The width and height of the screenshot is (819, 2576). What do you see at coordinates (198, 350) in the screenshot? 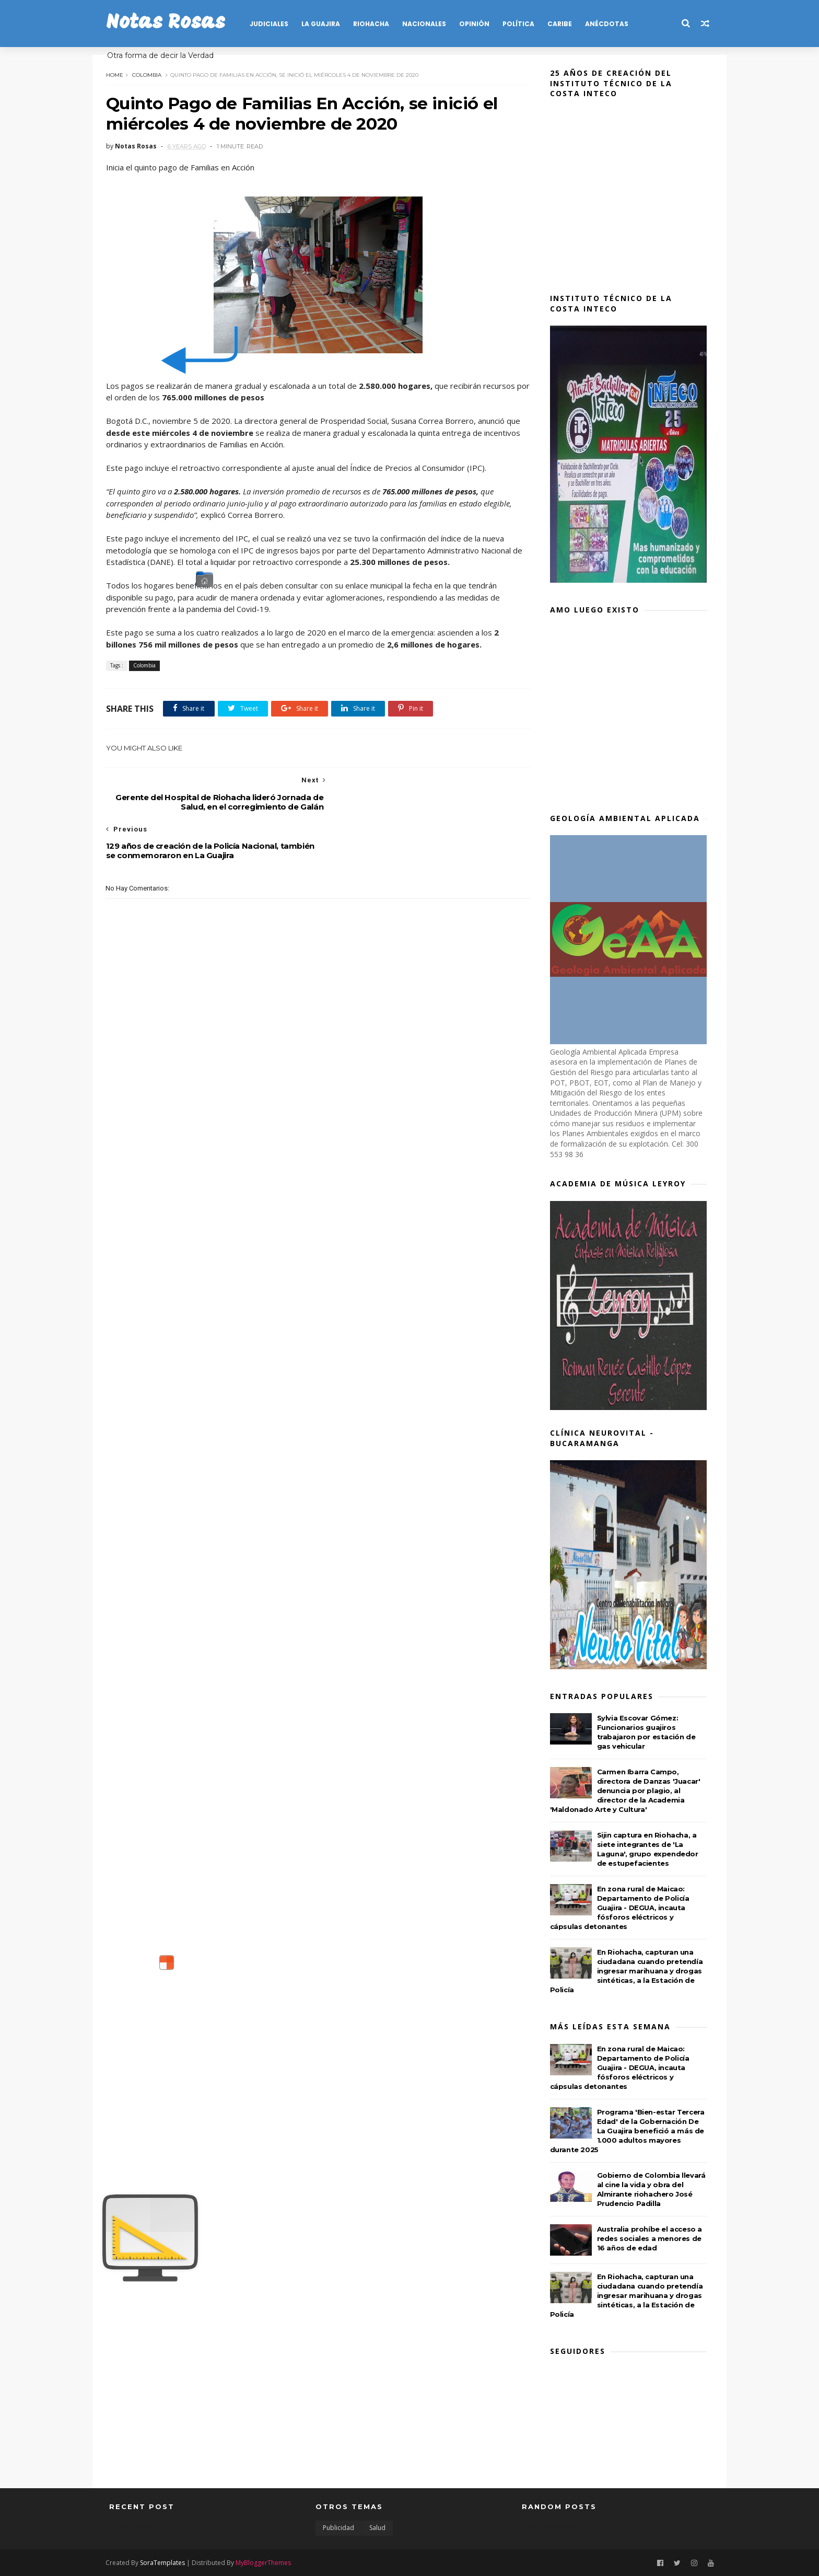
I see `reply to an email message` at bounding box center [198, 350].